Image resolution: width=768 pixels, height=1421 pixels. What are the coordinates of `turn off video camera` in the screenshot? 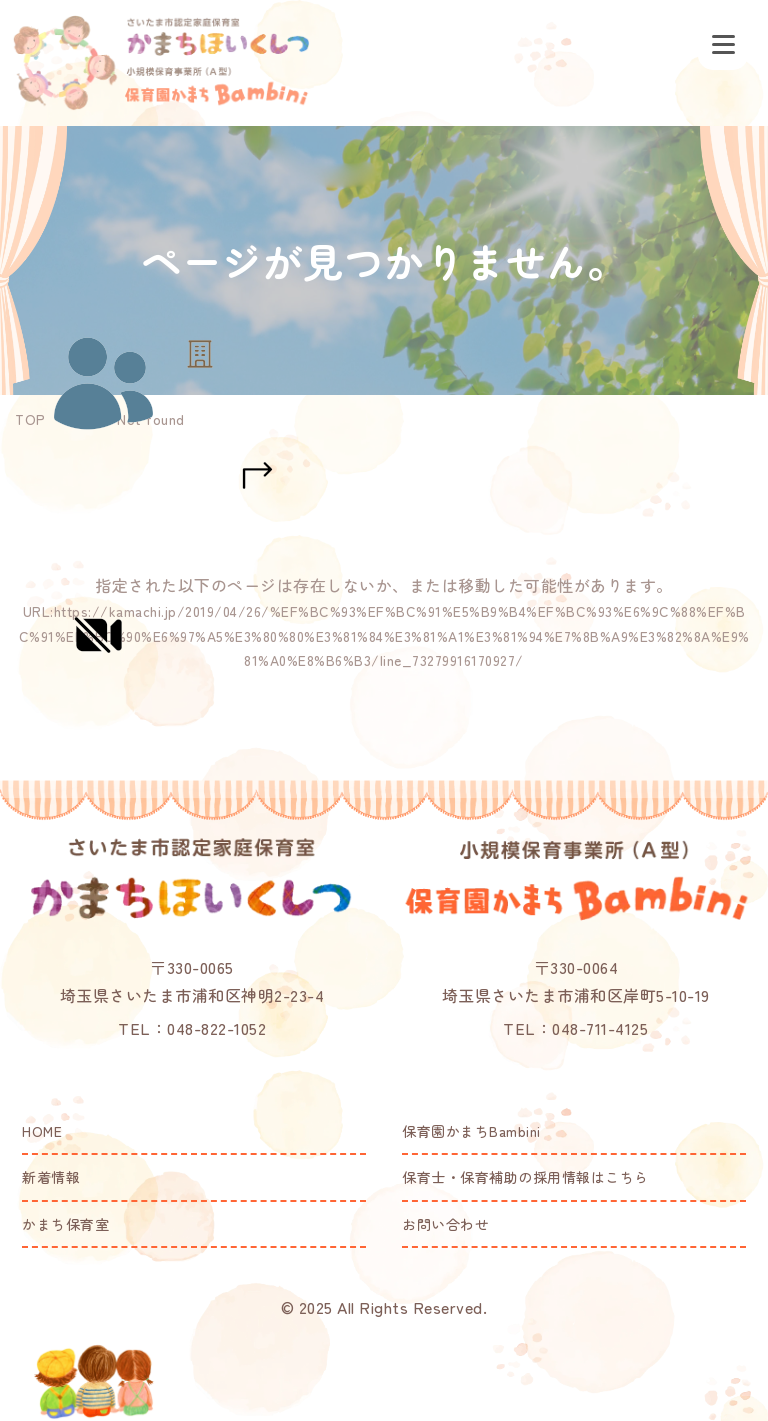 It's located at (99, 635).